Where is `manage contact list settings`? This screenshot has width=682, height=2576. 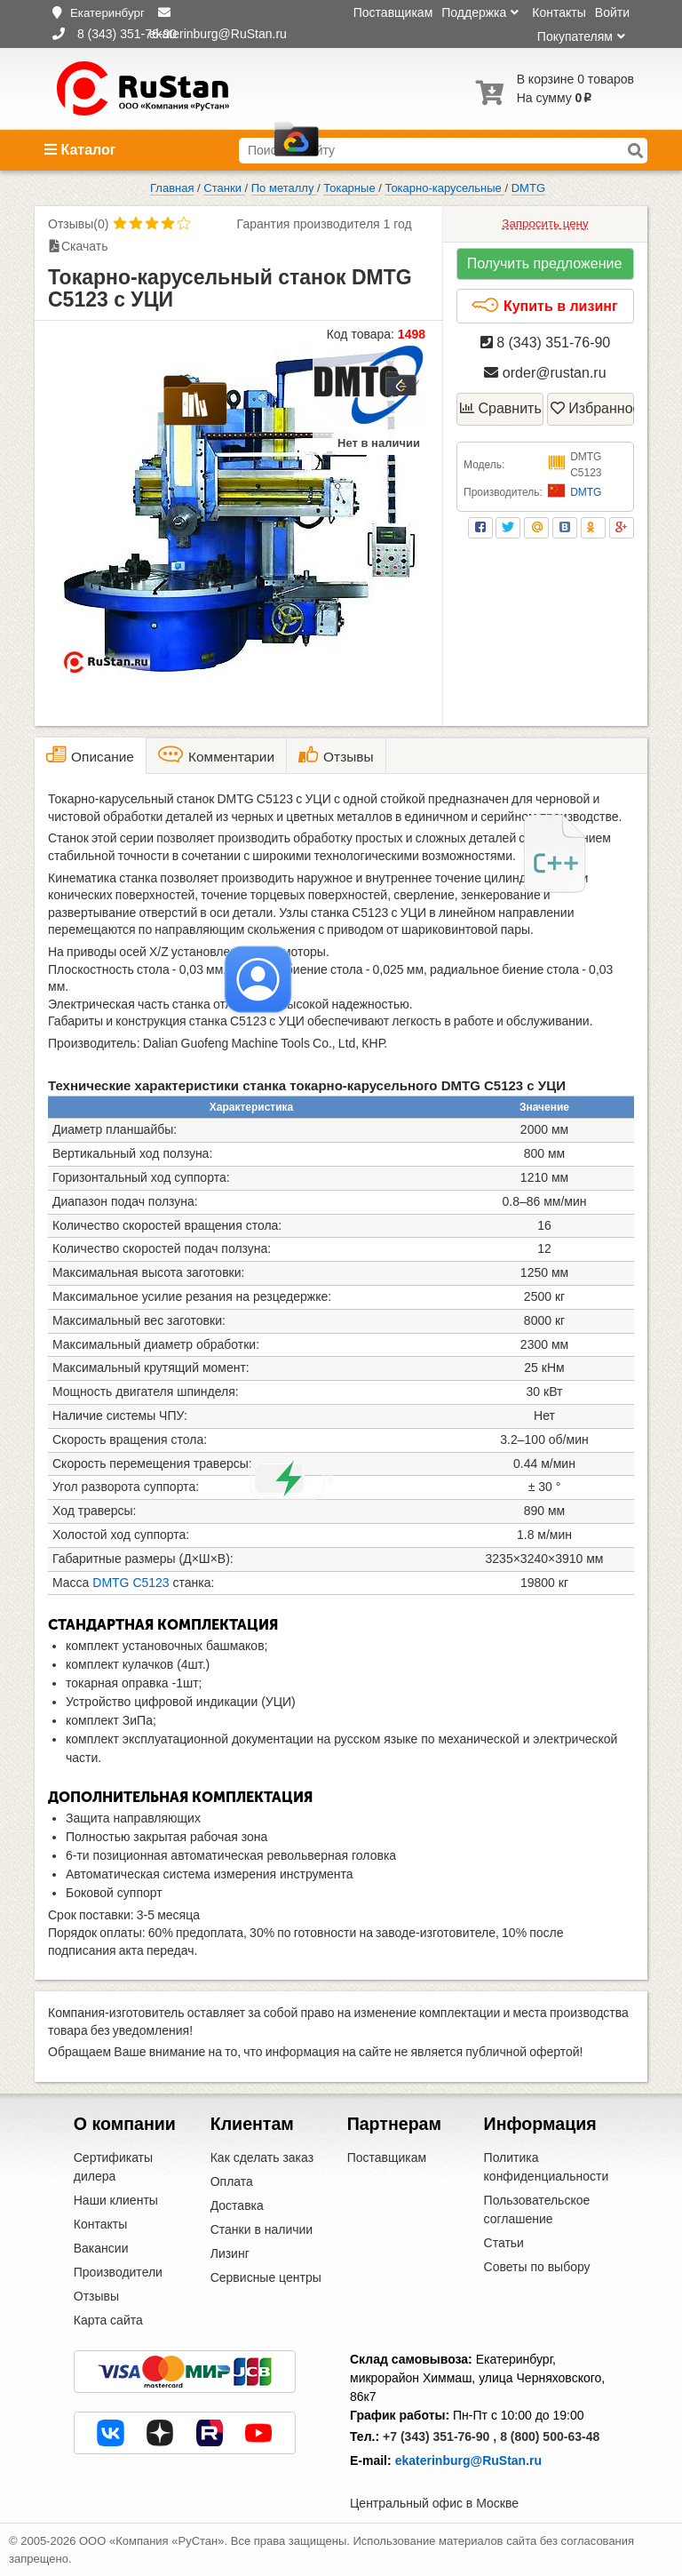
manage contact list settings is located at coordinates (258, 980).